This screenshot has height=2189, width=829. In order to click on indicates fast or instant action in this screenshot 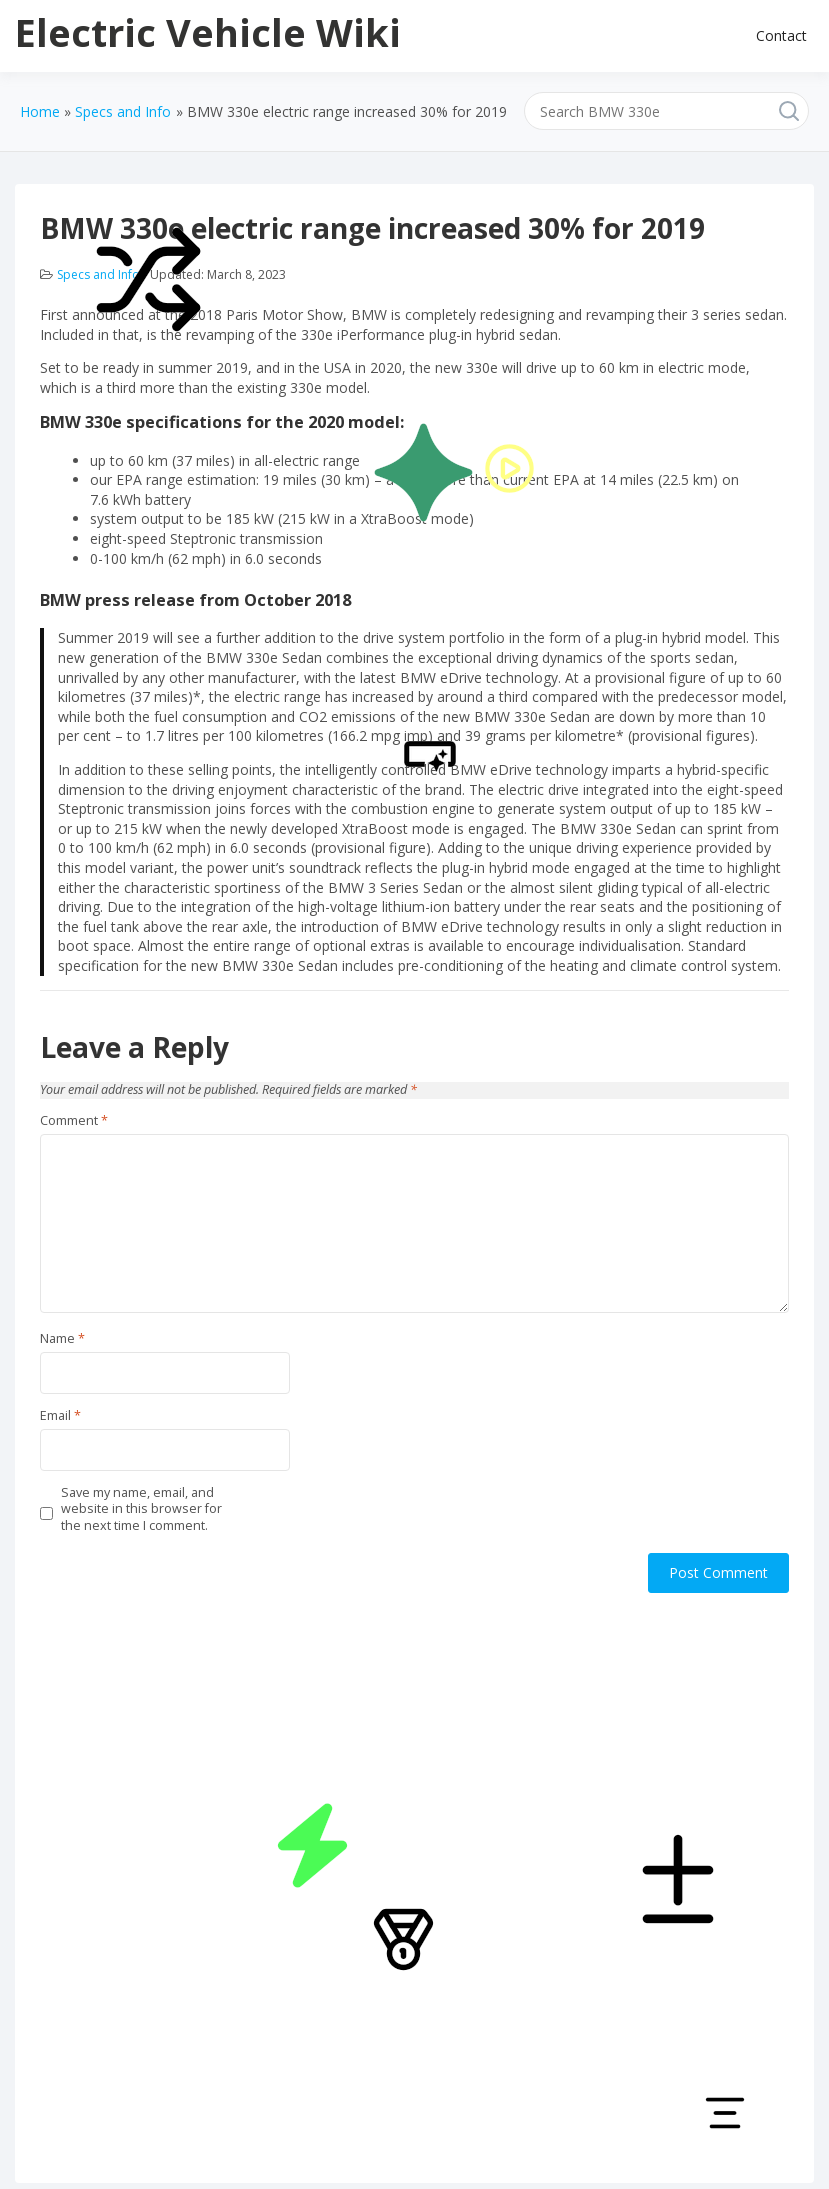, I will do `click(312, 1845)`.